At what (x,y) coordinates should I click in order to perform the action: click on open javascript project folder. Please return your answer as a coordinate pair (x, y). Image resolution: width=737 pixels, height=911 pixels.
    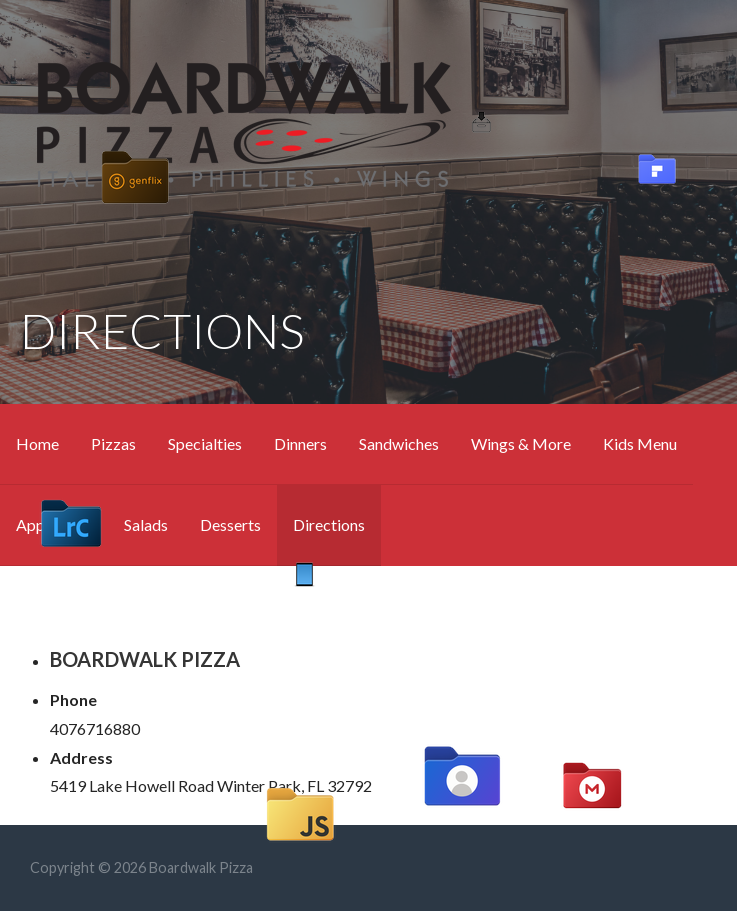
    Looking at the image, I should click on (300, 816).